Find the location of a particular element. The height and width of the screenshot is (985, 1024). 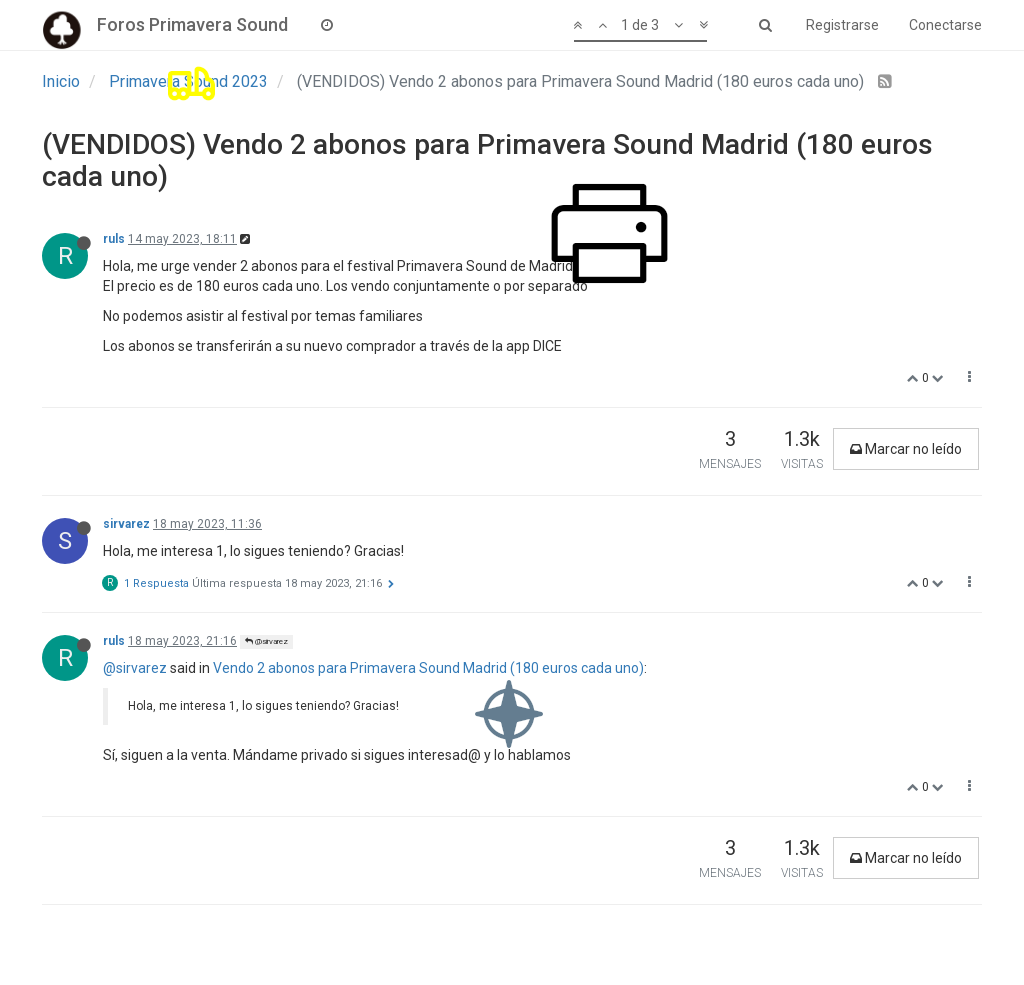

access navigation or compass features is located at coordinates (509, 714).